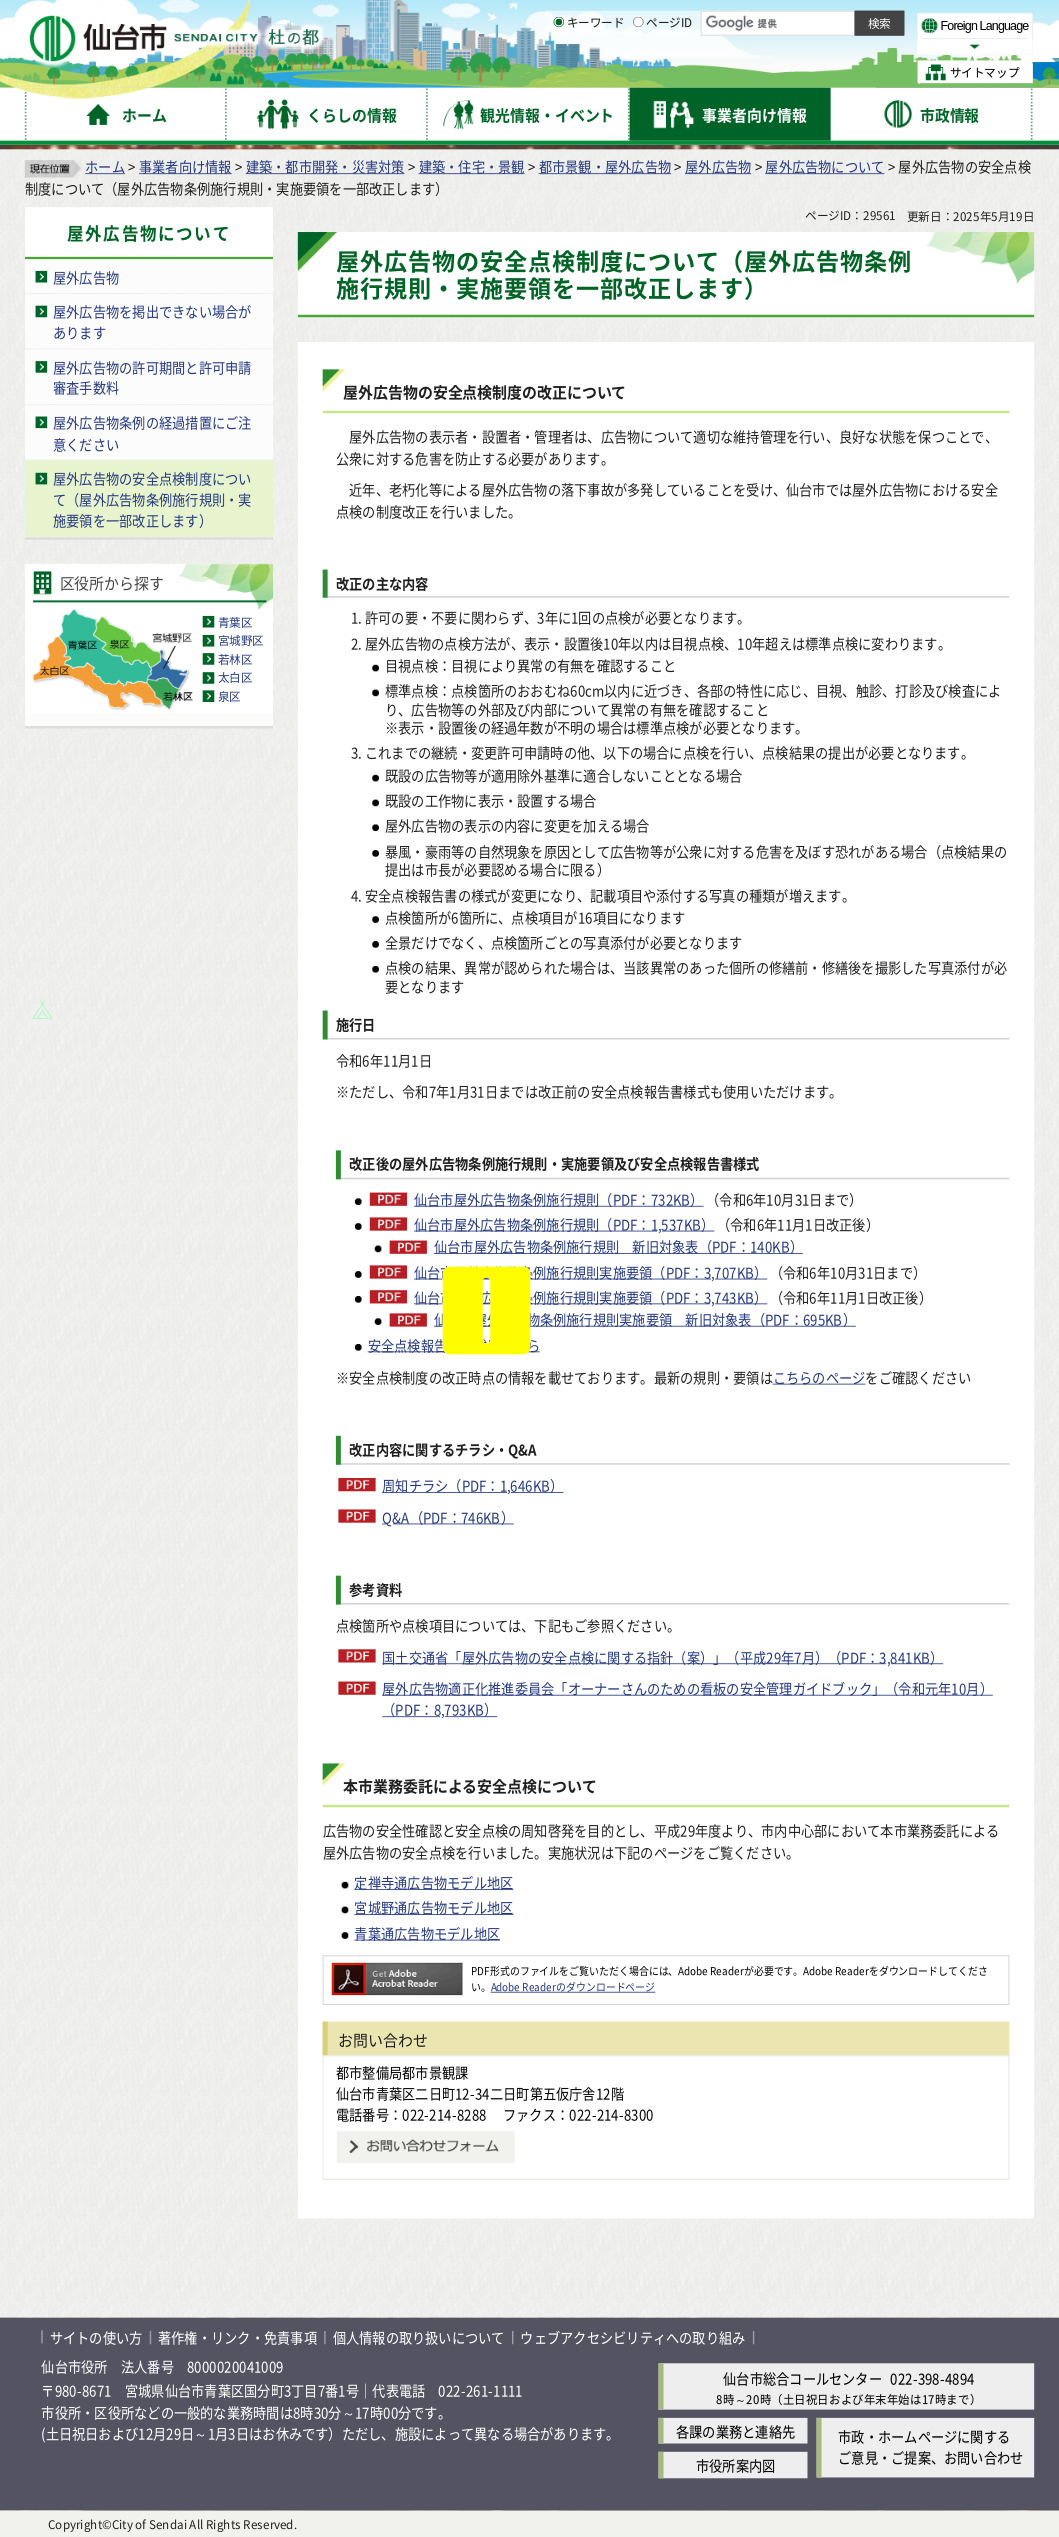  I want to click on access camping or outdoor accommodation options, so click(42, 1010).